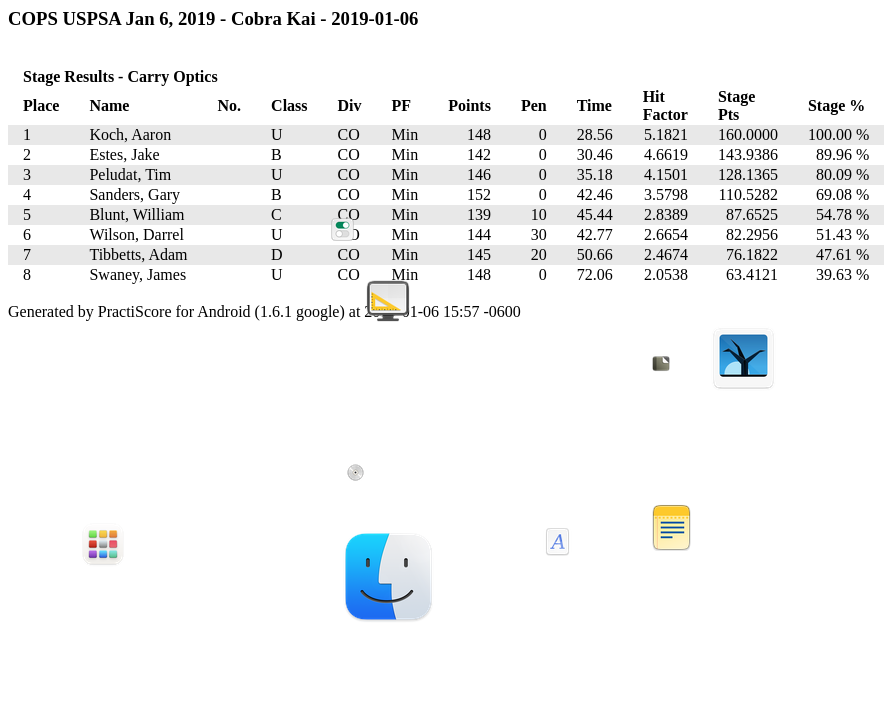 This screenshot has height=720, width=884. Describe the element at coordinates (388, 301) in the screenshot. I see `access display settings and screen configuration` at that location.